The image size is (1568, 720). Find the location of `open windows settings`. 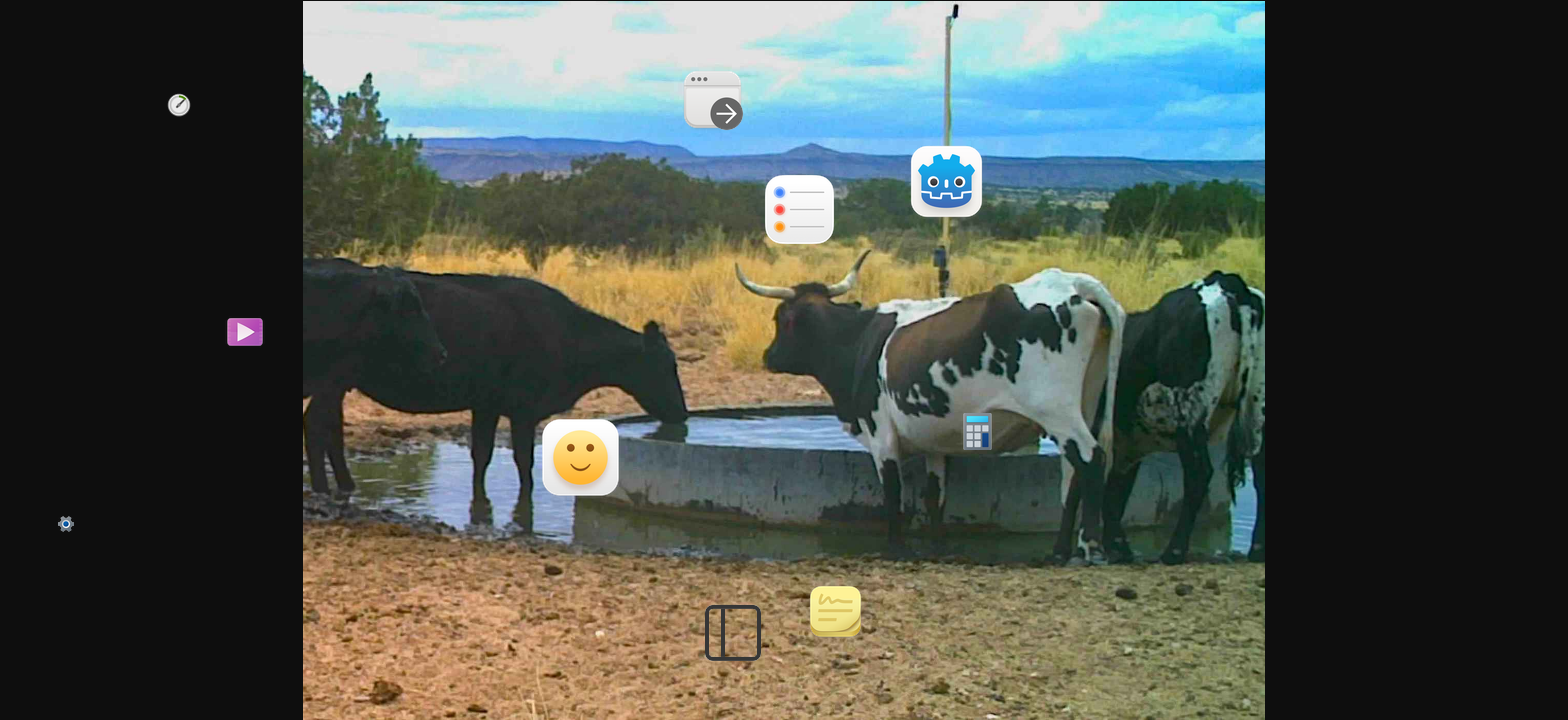

open windows settings is located at coordinates (66, 524).